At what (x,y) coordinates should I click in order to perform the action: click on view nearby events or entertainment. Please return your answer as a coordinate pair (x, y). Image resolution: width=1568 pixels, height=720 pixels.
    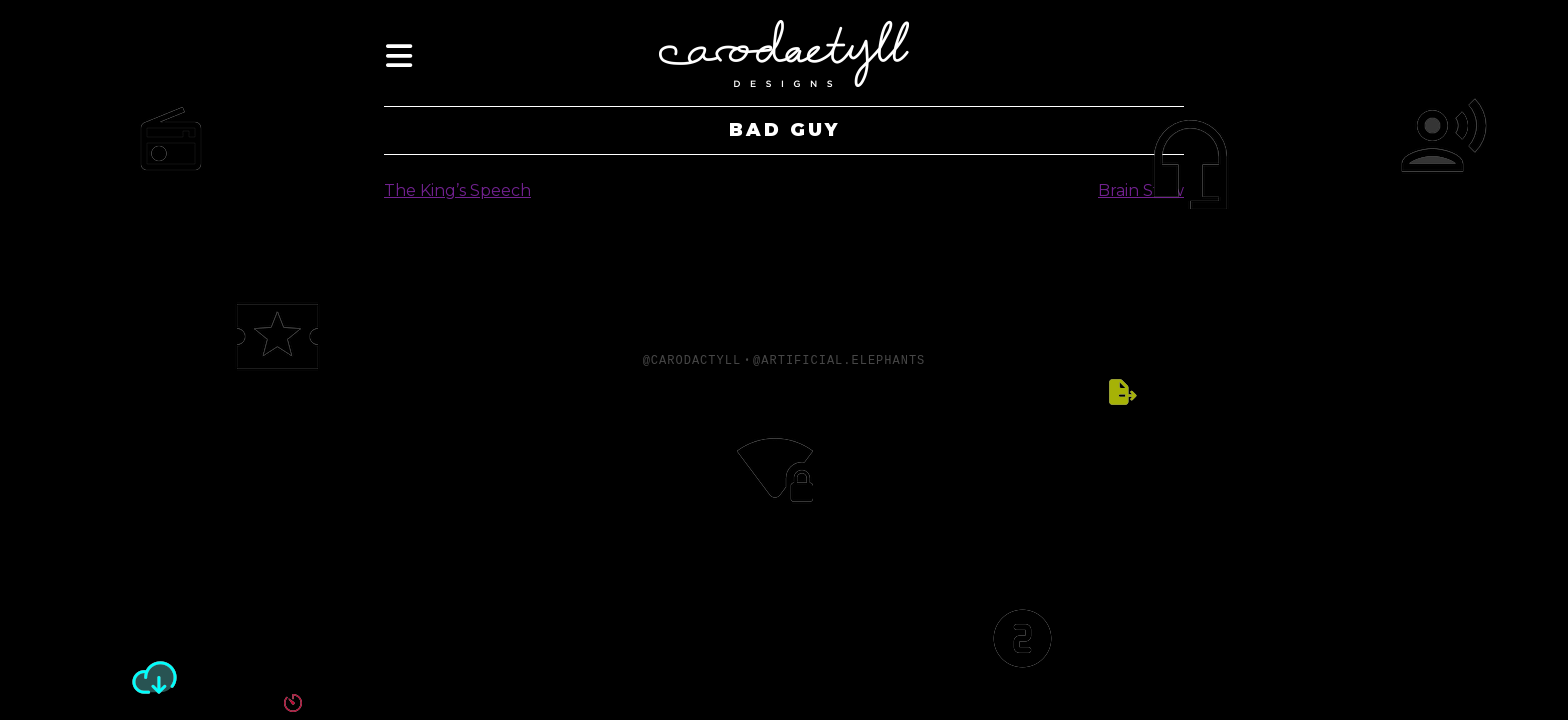
    Looking at the image, I should click on (277, 336).